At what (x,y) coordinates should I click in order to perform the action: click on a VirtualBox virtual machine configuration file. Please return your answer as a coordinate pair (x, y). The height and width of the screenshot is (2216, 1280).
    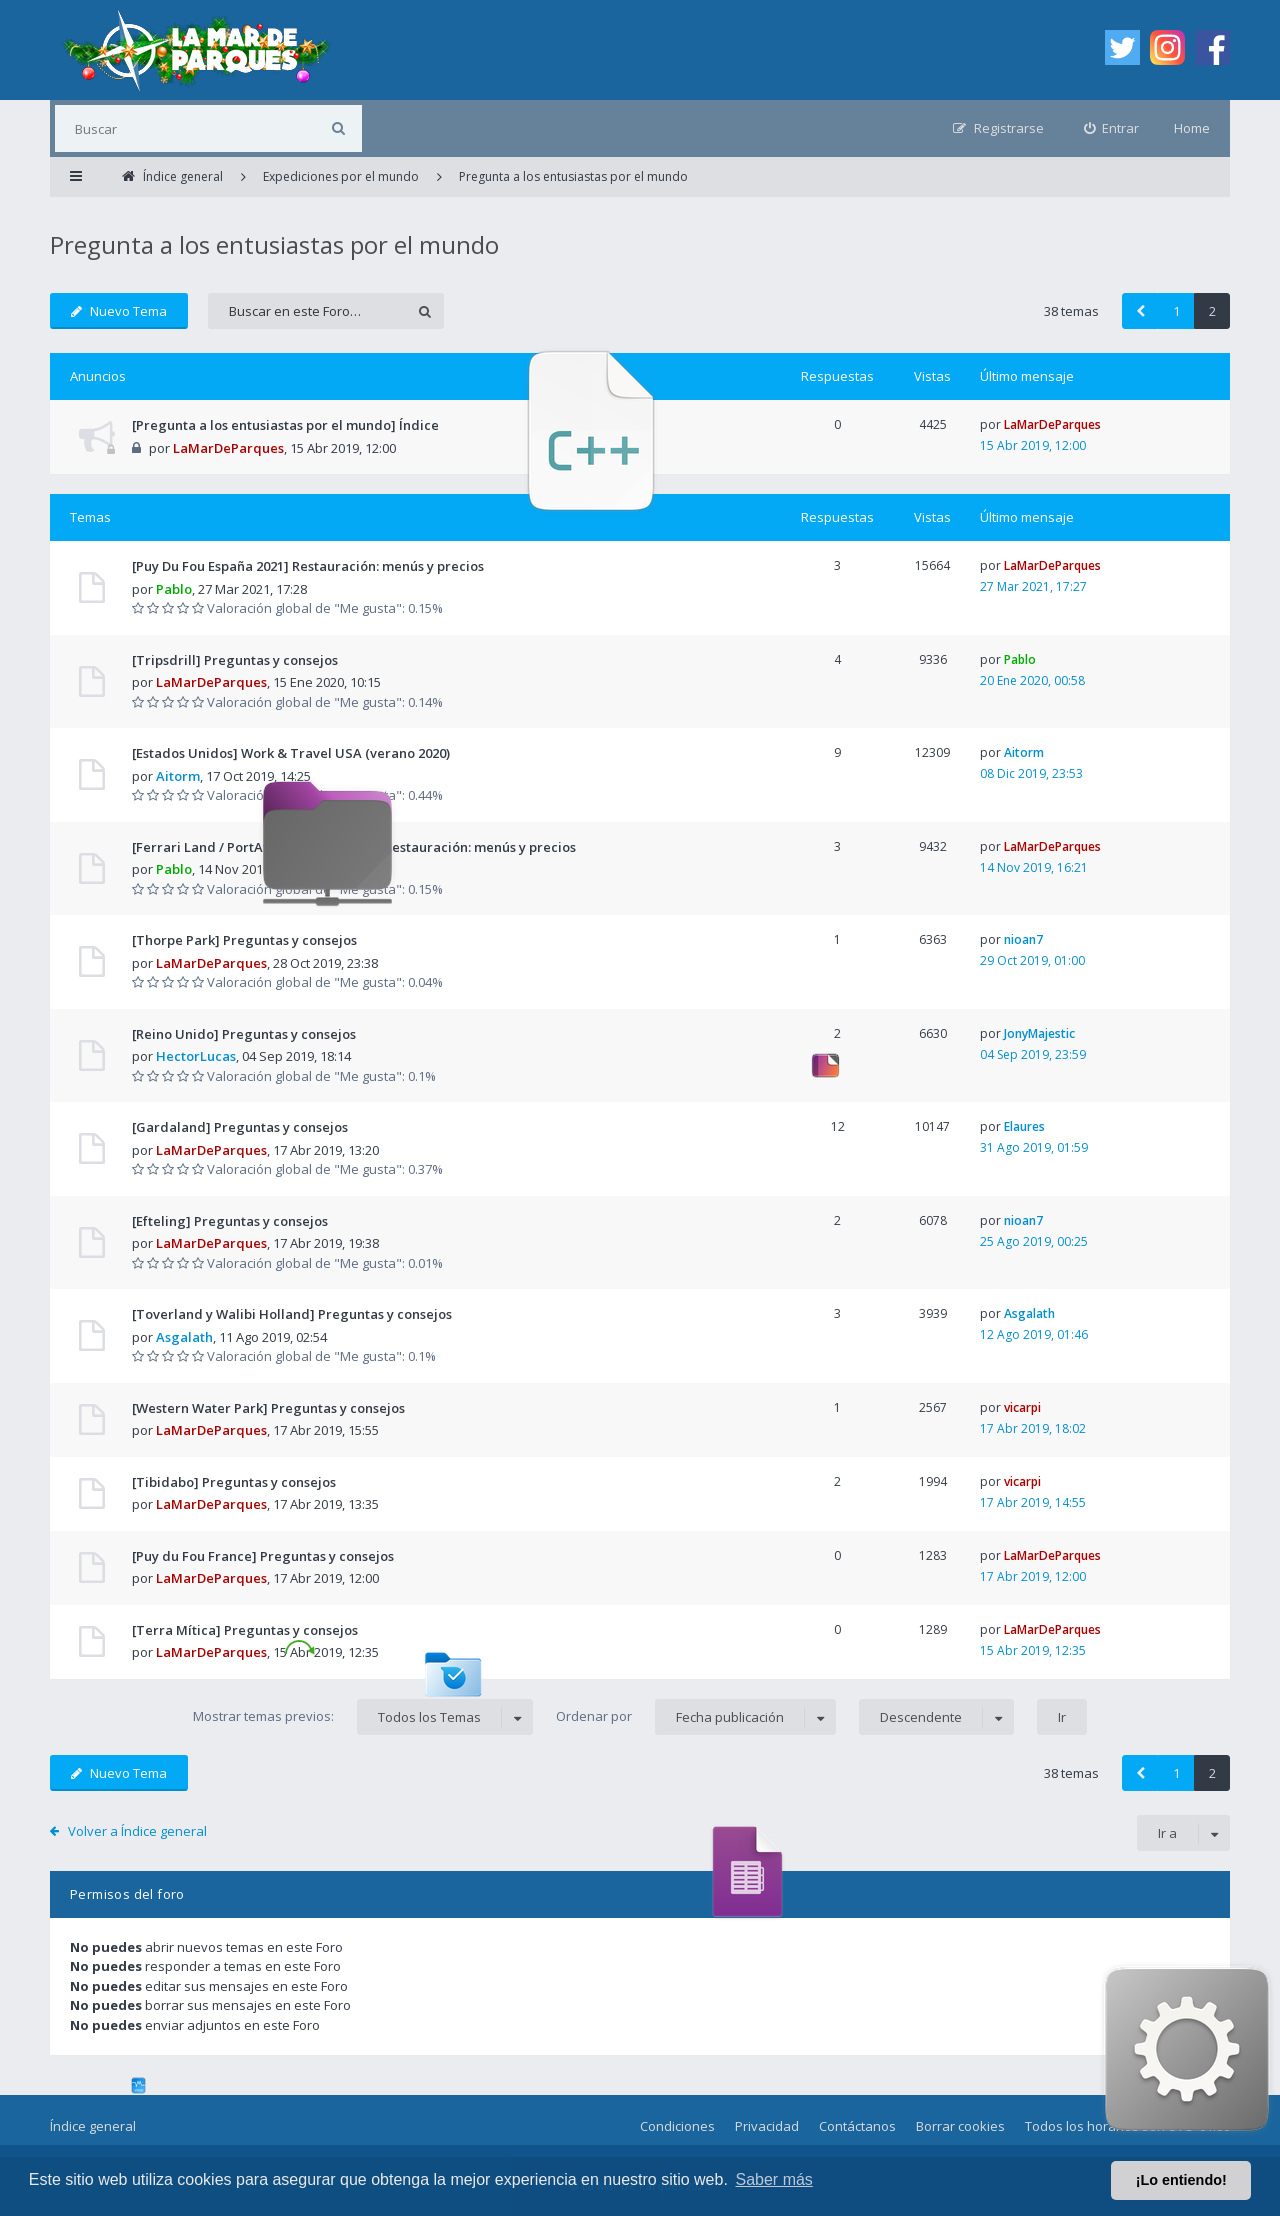
    Looking at the image, I should click on (138, 2085).